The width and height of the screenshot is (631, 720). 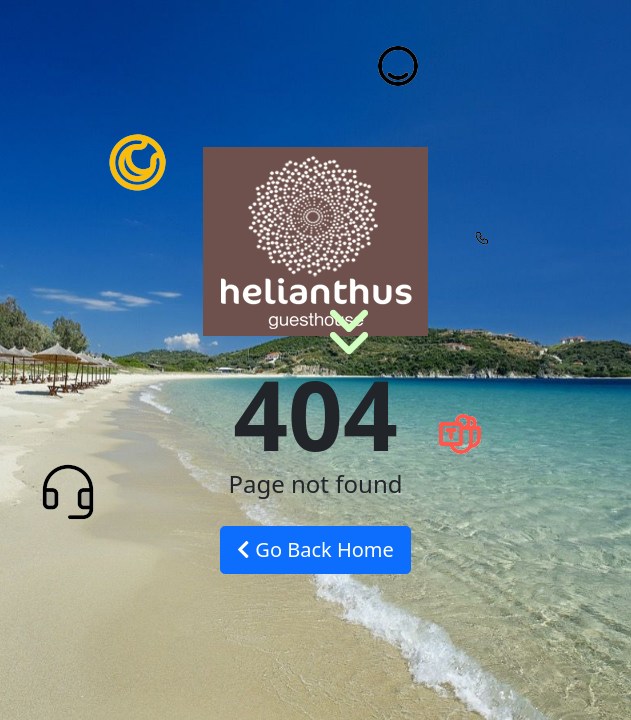 What do you see at coordinates (459, 434) in the screenshot?
I see `open Microsoft Teams` at bounding box center [459, 434].